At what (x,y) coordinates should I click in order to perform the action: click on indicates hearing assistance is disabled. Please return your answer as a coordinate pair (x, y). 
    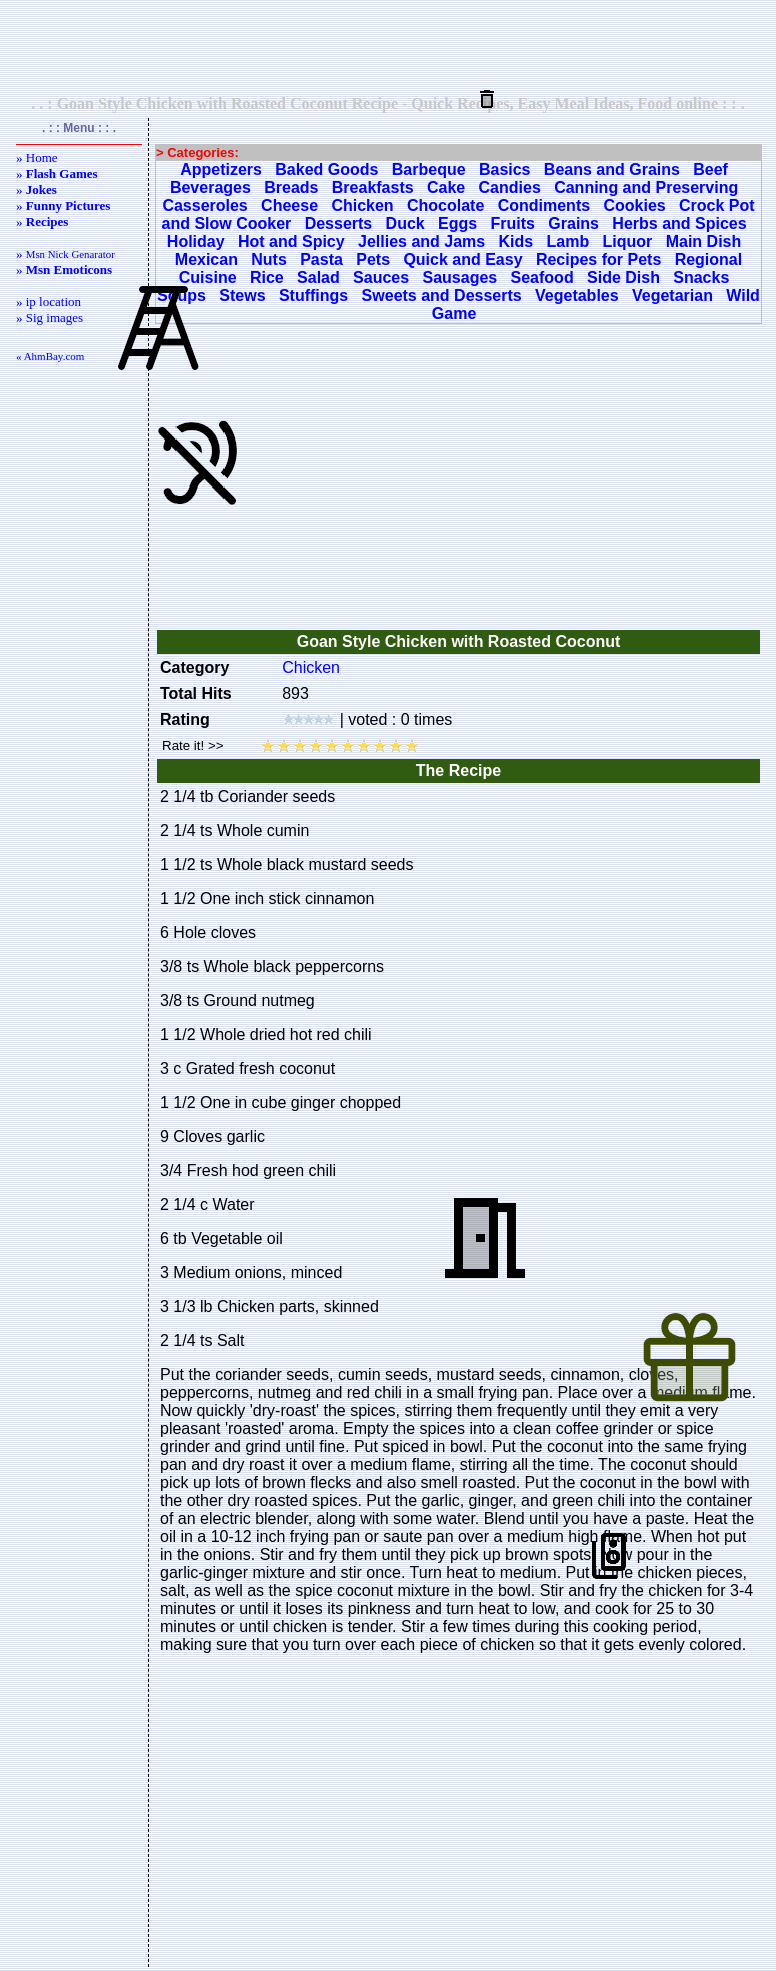
    Looking at the image, I should click on (200, 463).